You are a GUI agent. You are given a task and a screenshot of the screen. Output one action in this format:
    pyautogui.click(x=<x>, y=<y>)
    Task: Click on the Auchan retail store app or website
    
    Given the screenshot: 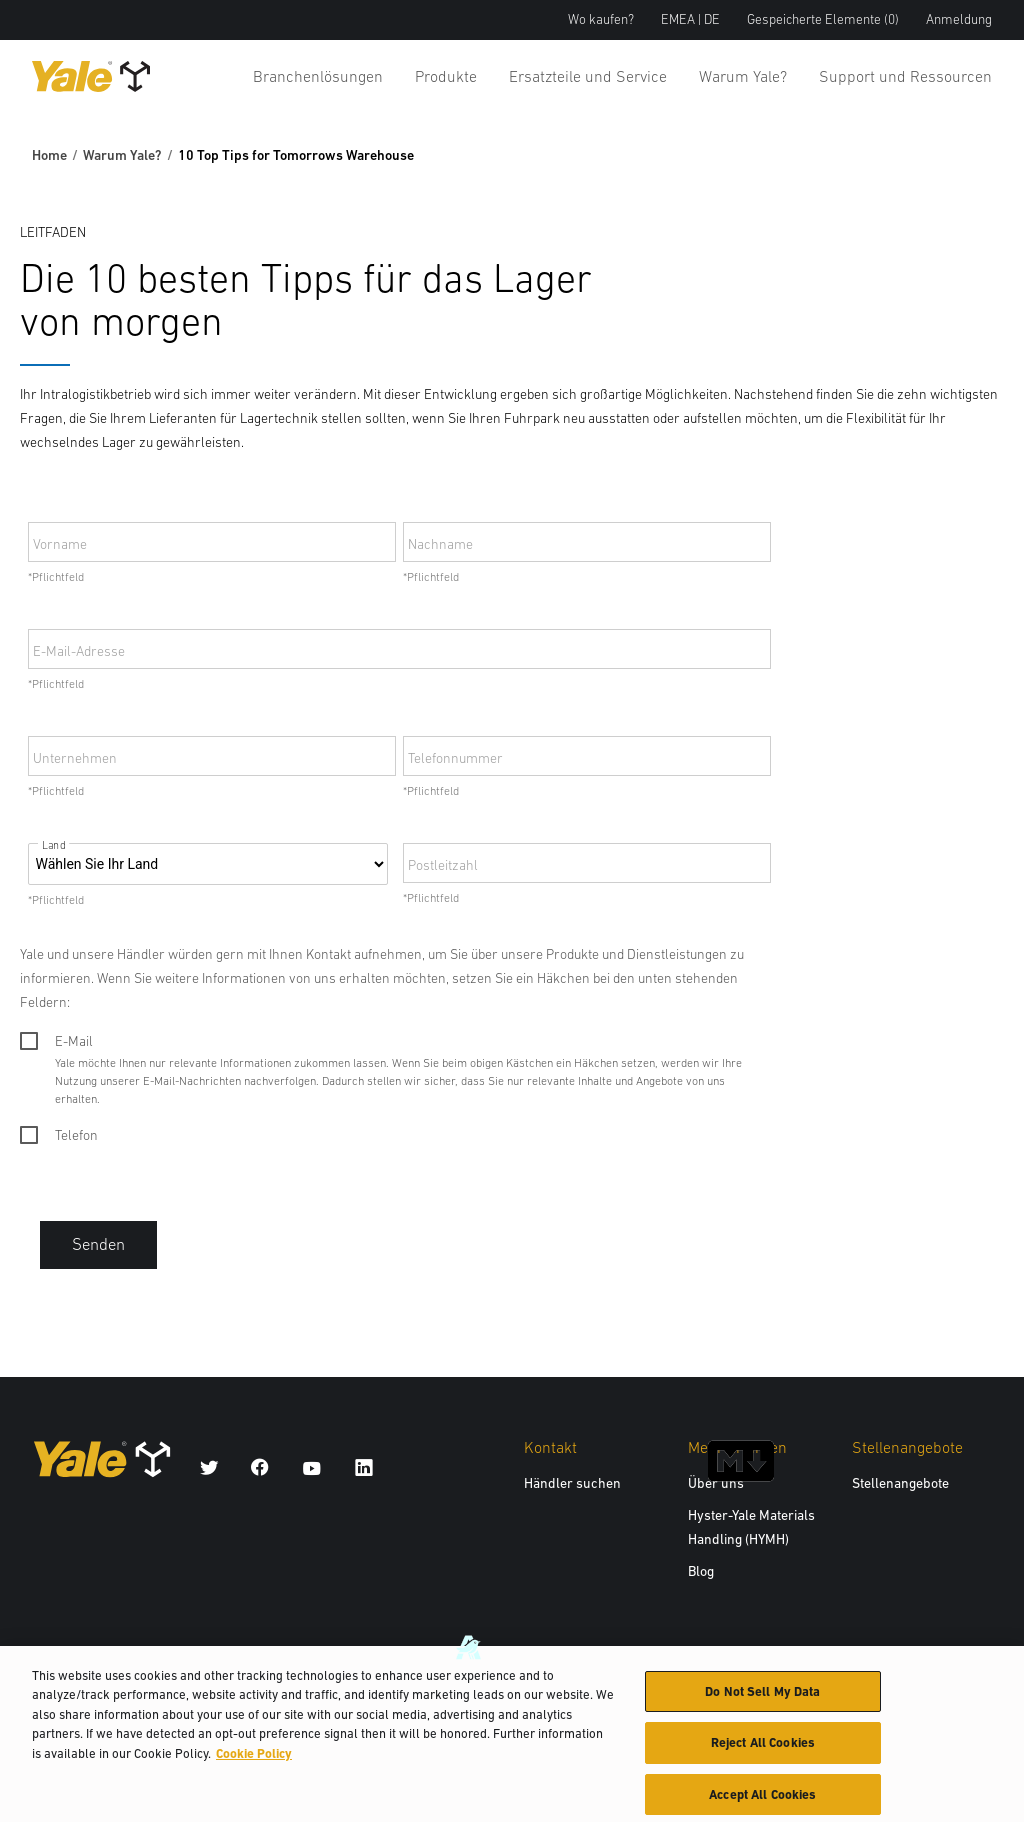 What is the action you would take?
    pyautogui.click(x=468, y=1647)
    